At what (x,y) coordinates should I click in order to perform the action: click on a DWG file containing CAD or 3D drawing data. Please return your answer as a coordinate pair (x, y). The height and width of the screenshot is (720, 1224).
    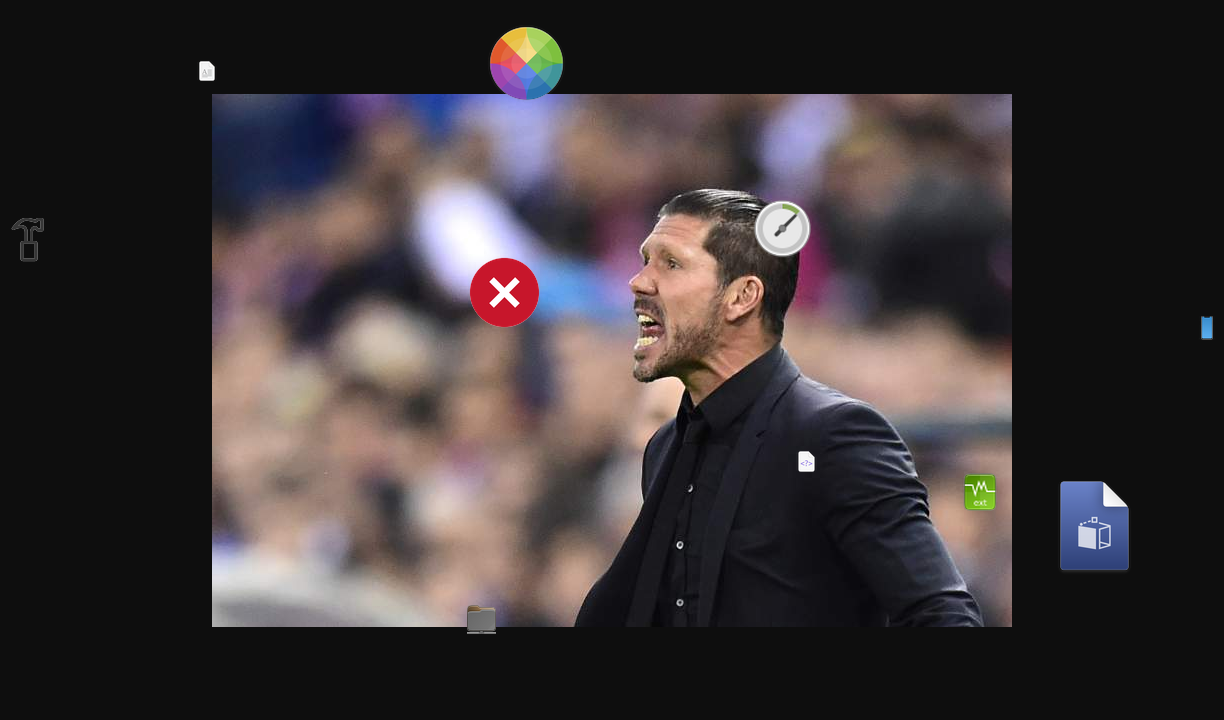
    Looking at the image, I should click on (1094, 527).